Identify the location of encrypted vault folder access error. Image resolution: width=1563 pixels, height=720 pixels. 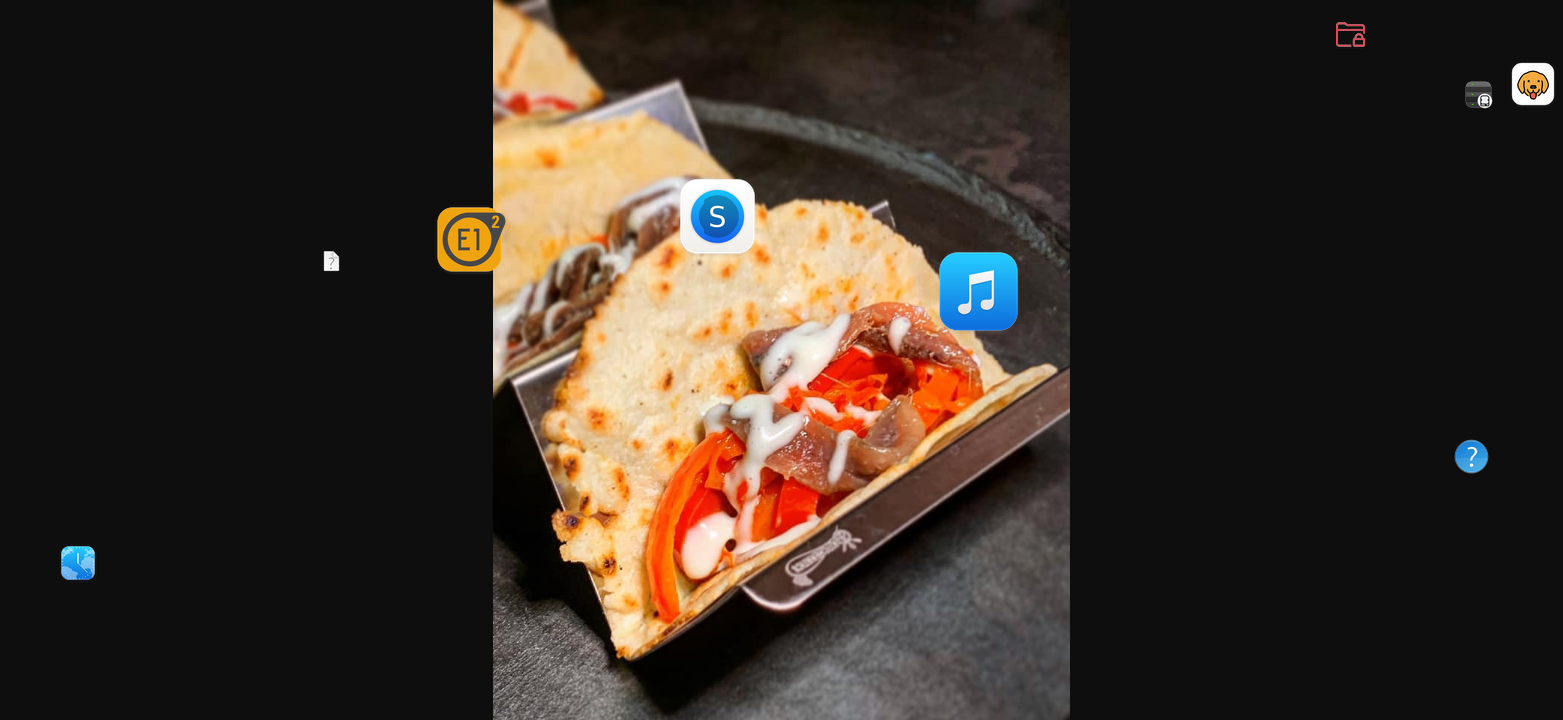
(1350, 34).